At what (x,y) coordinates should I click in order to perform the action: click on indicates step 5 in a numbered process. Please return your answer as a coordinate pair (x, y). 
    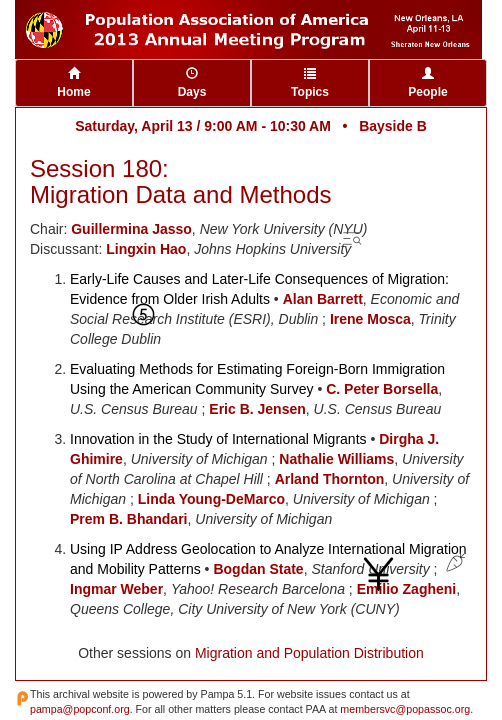
    Looking at the image, I should click on (143, 314).